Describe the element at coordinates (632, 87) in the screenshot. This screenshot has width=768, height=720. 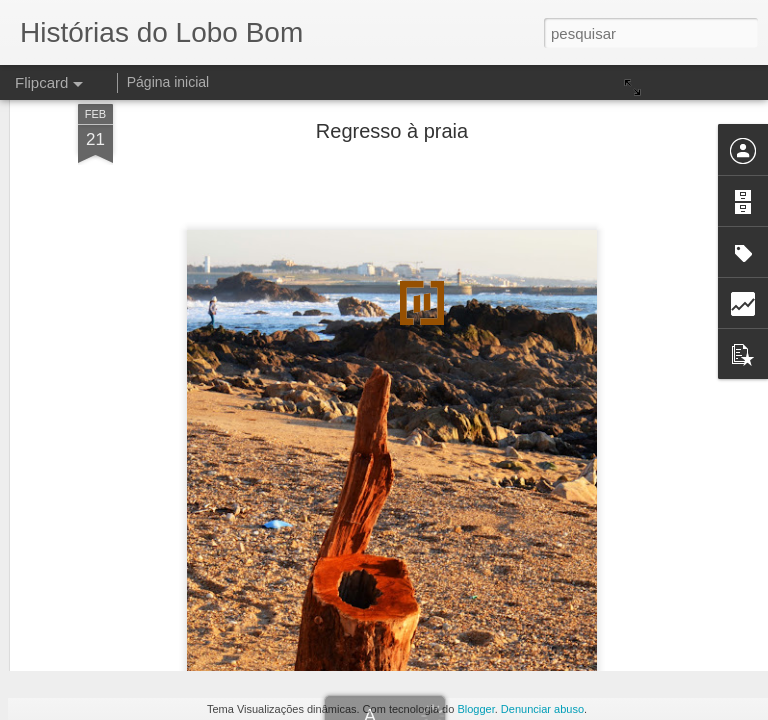
I see `expand content to full screen` at that location.